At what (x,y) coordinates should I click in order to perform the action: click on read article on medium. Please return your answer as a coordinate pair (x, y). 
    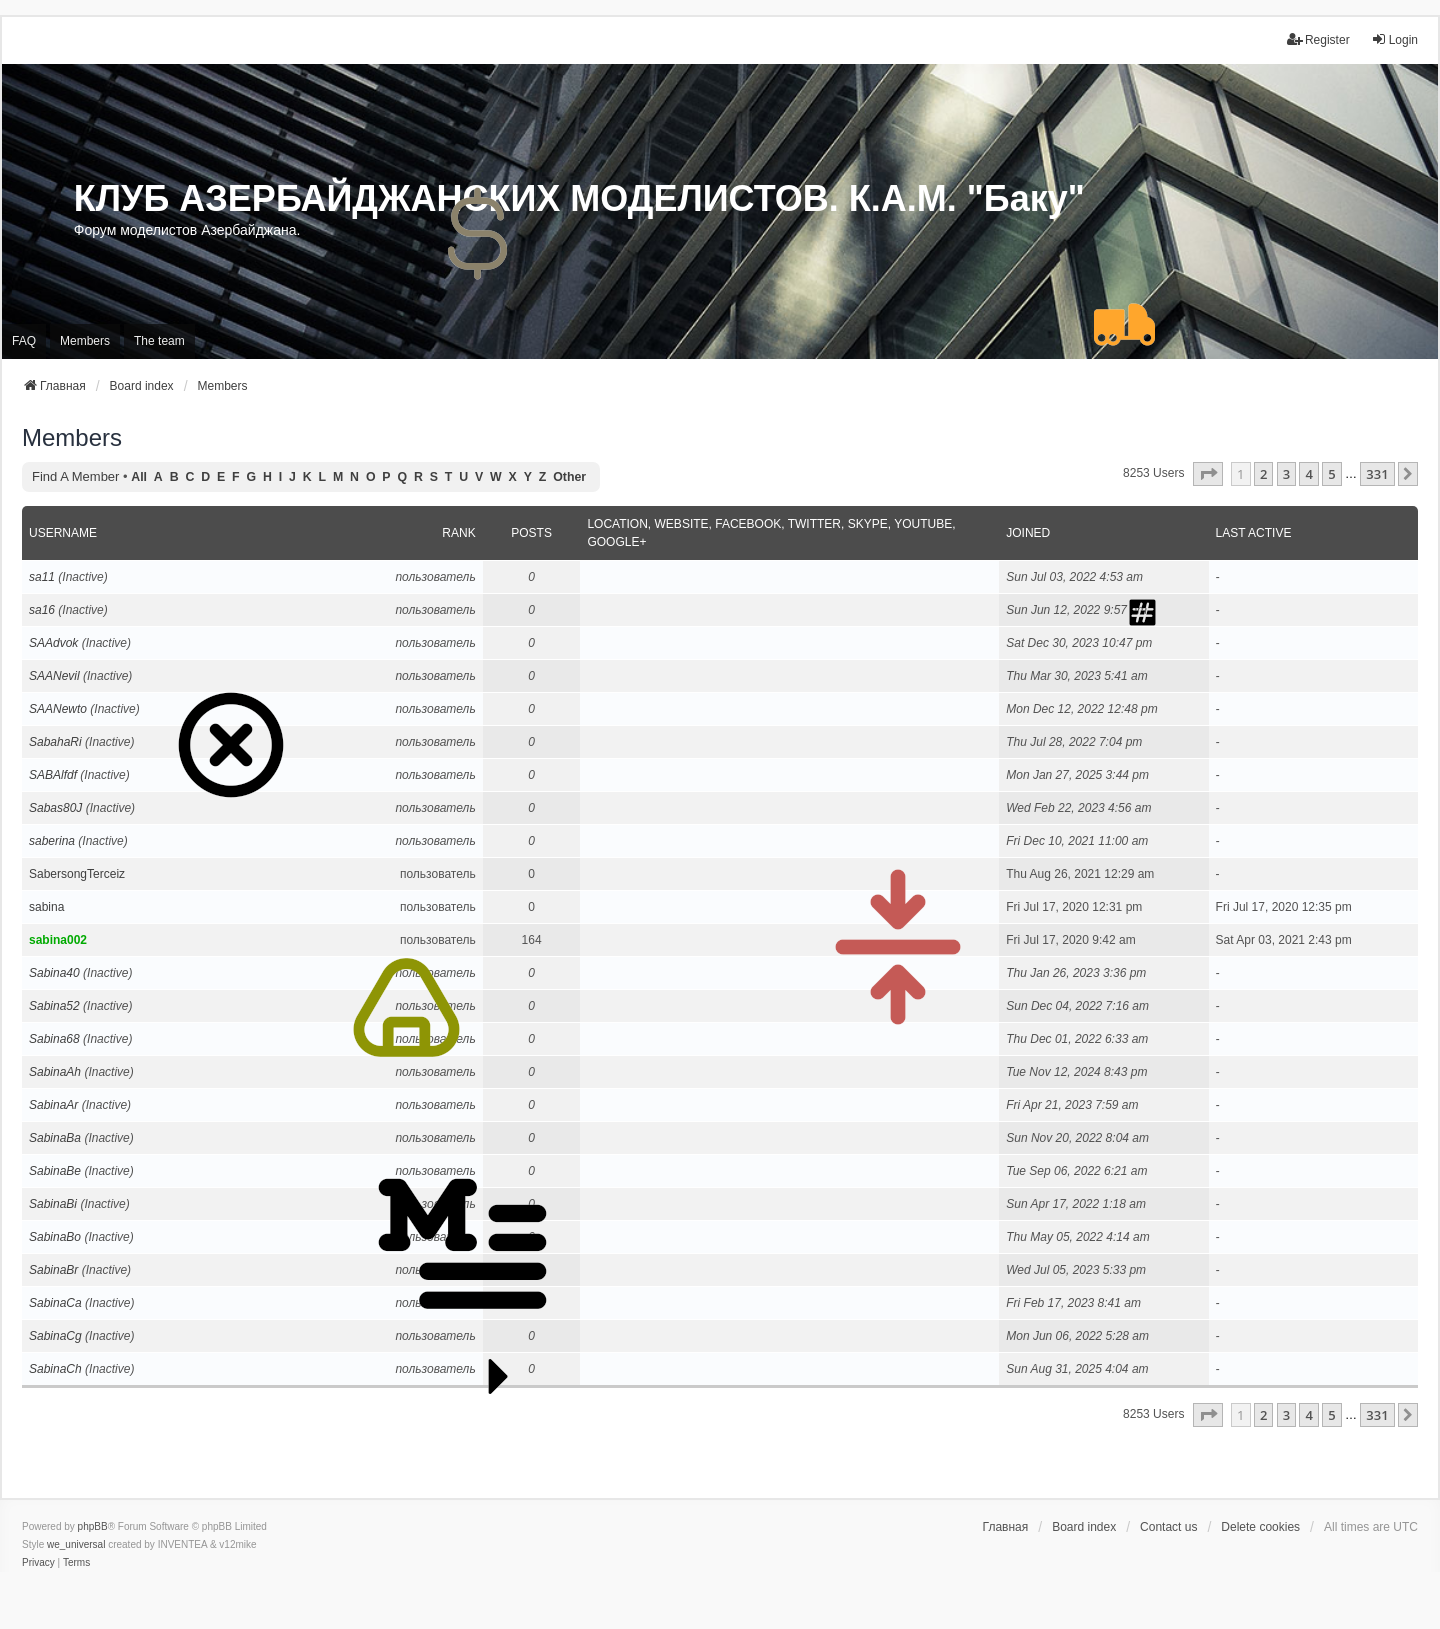
    Looking at the image, I should click on (462, 1239).